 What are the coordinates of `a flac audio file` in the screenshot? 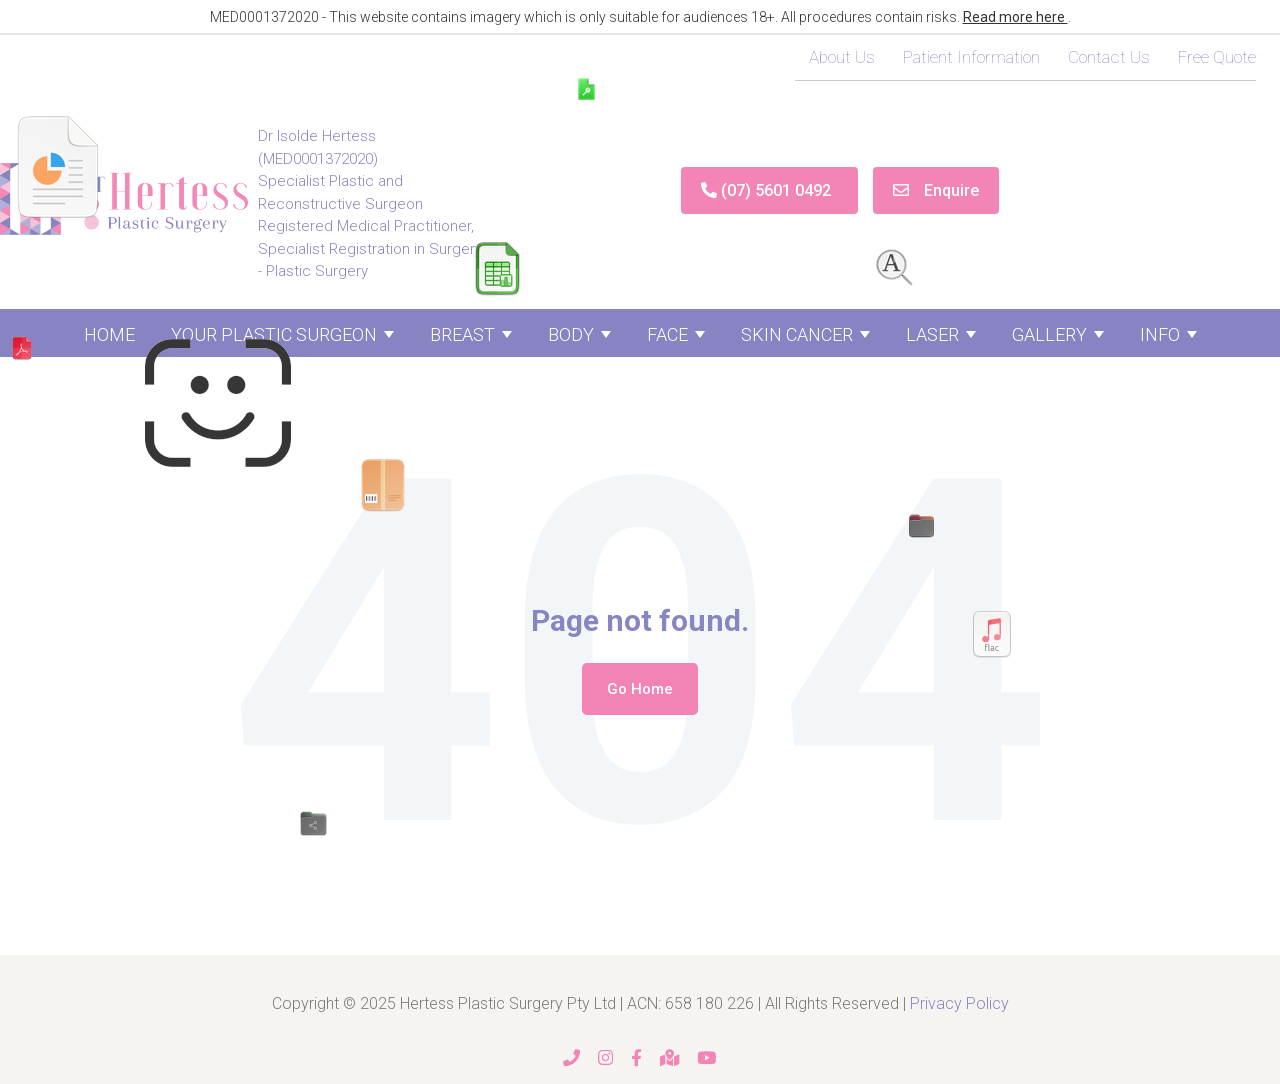 It's located at (992, 634).